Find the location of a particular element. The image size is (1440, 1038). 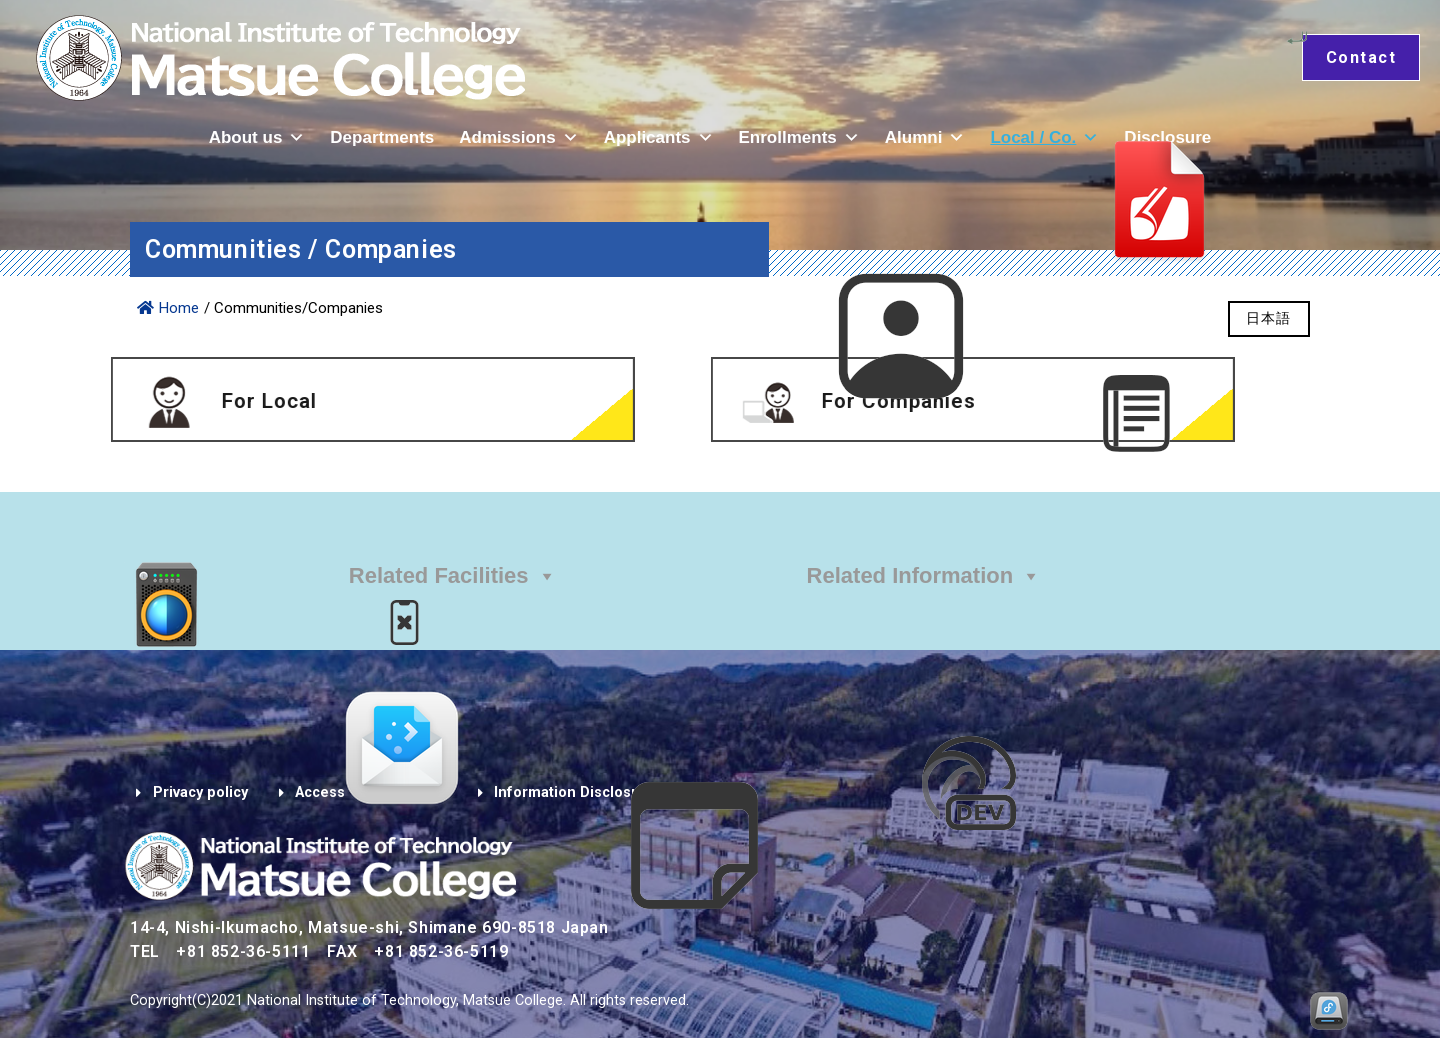

access RAID storage configuration settings is located at coordinates (166, 604).